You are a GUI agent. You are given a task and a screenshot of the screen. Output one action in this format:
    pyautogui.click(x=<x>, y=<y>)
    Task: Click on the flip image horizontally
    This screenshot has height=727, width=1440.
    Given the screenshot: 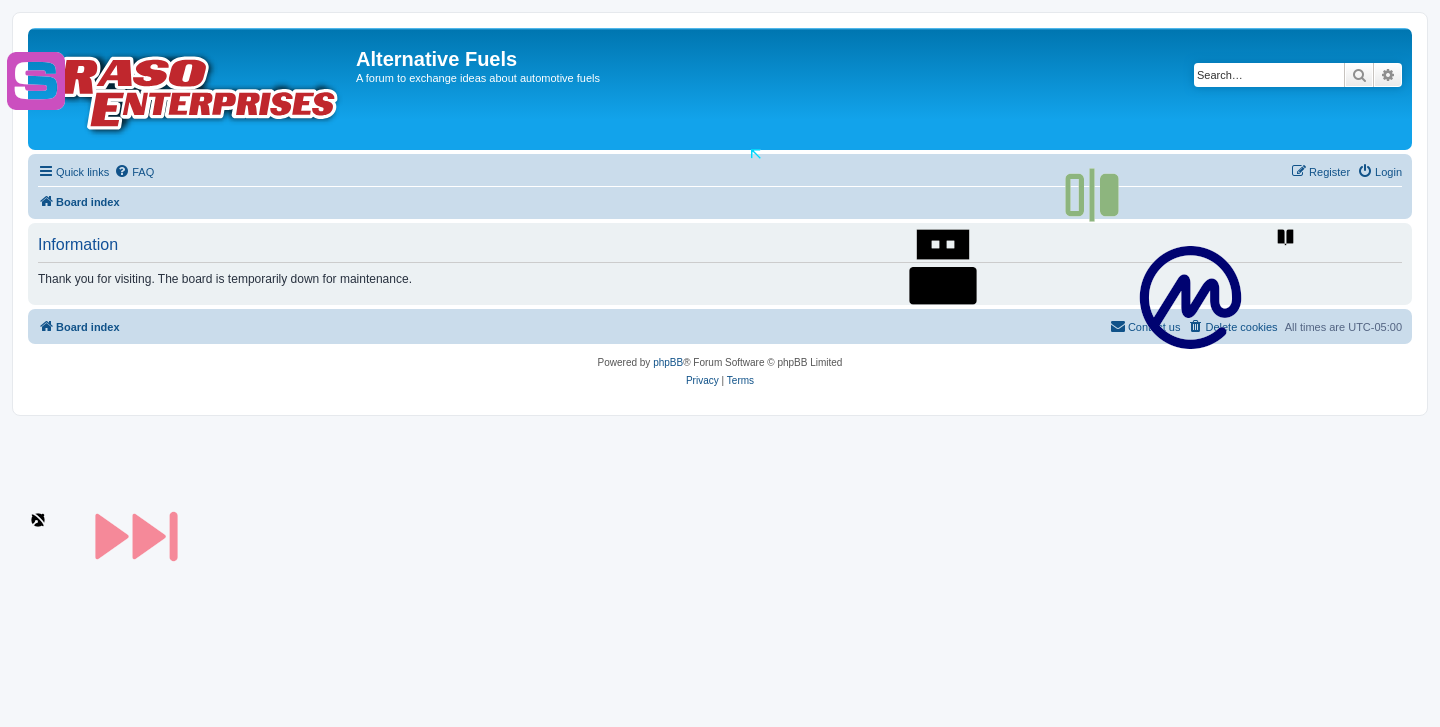 What is the action you would take?
    pyautogui.click(x=1092, y=195)
    